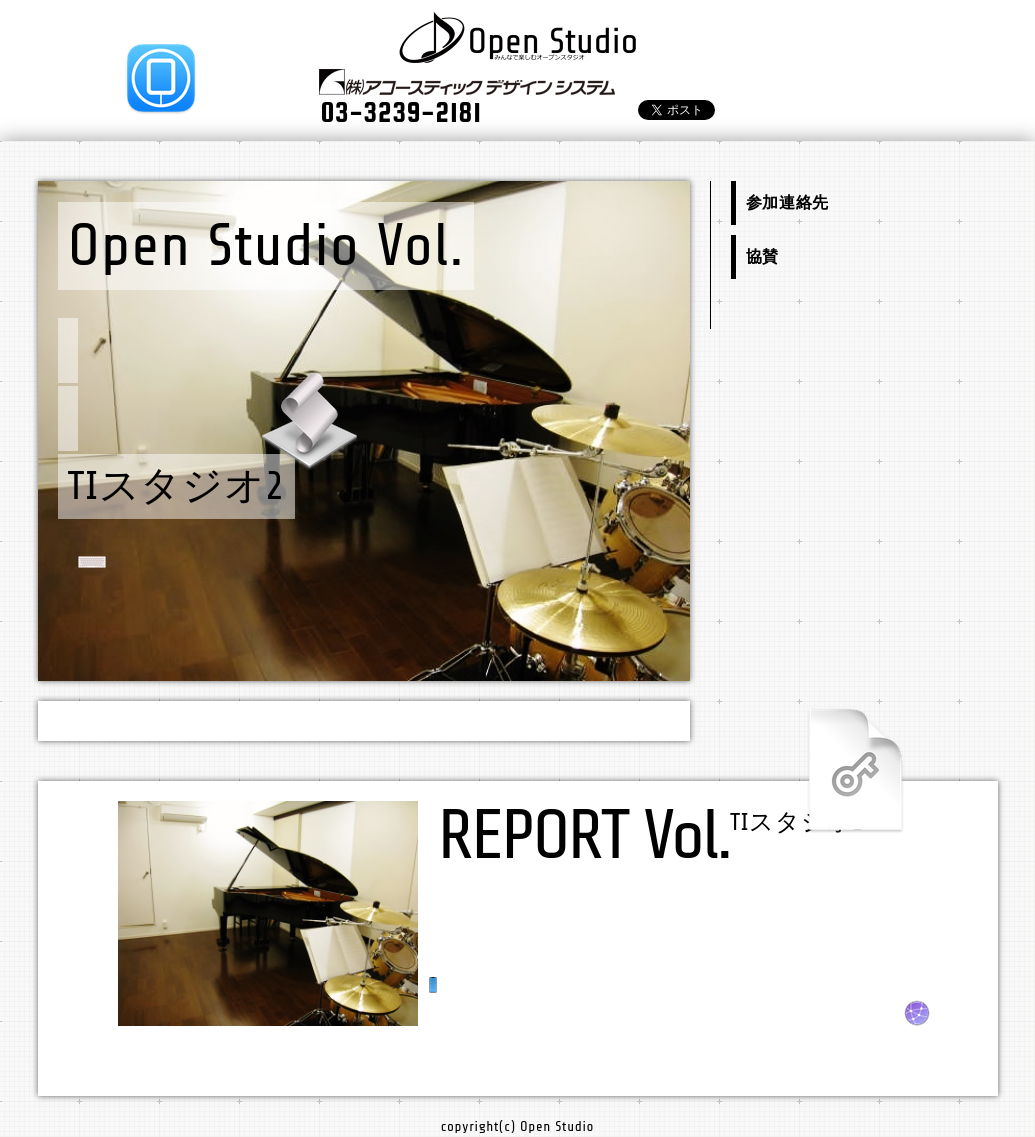 This screenshot has width=1035, height=1137. What do you see at coordinates (433, 985) in the screenshot?
I see `iPhone 14 device icon` at bounding box center [433, 985].